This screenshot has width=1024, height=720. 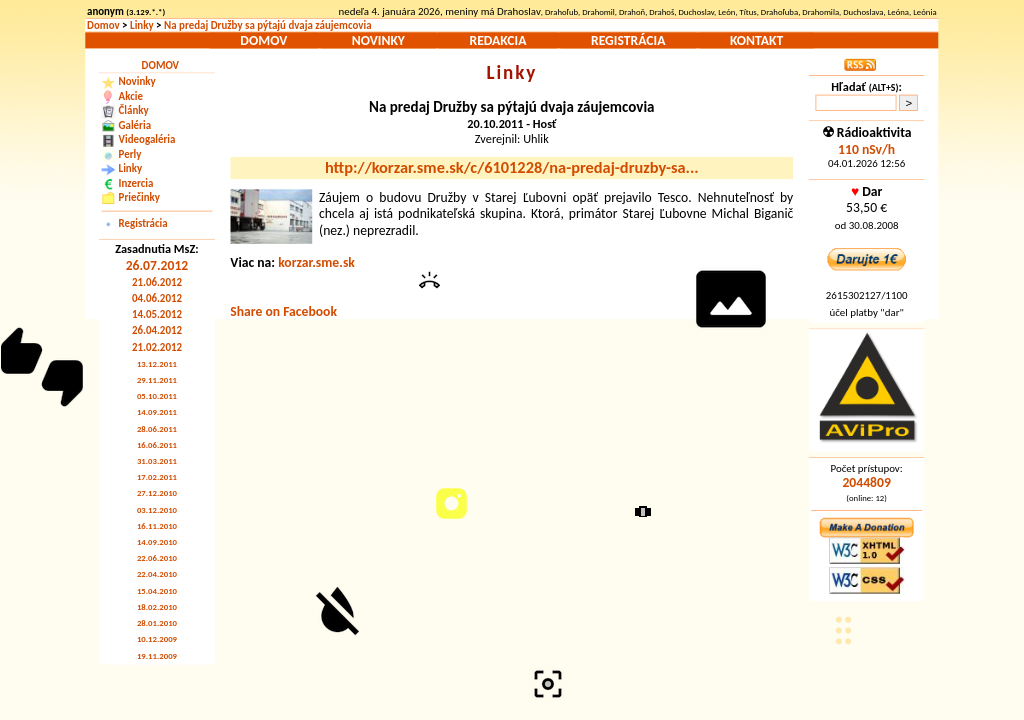 What do you see at coordinates (42, 367) in the screenshot?
I see `rate or provide feedback` at bounding box center [42, 367].